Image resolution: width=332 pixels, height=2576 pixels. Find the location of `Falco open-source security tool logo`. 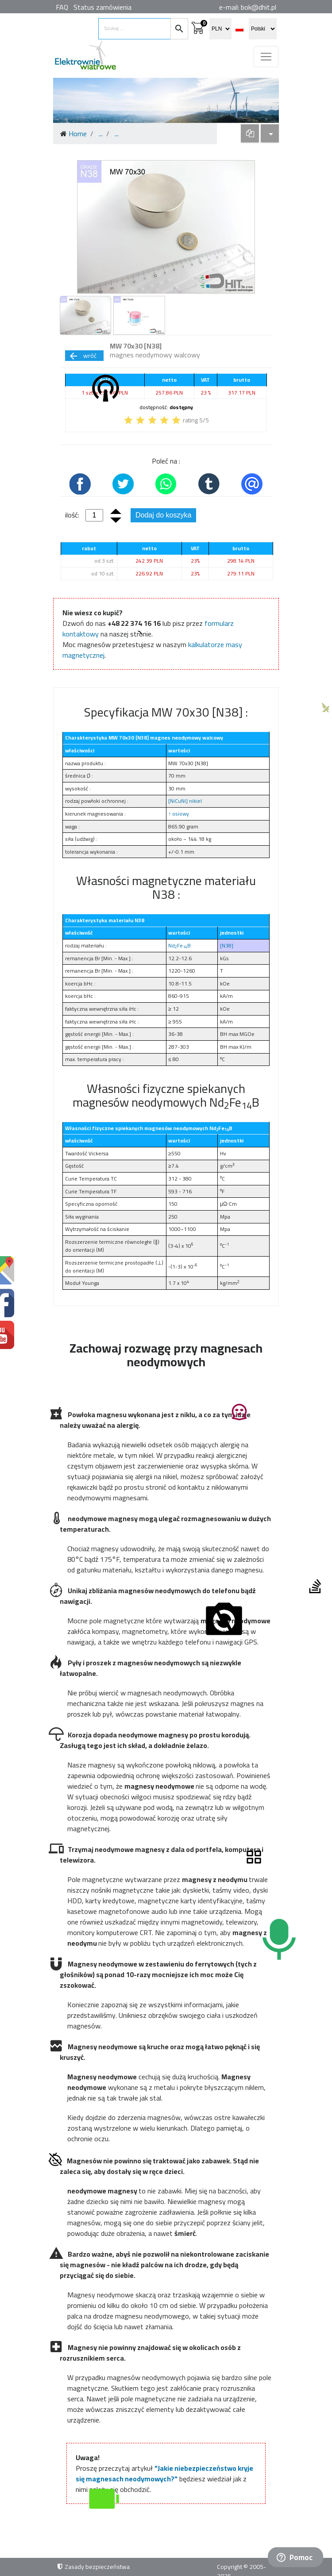

Falco open-source security tool logo is located at coordinates (325, 707).